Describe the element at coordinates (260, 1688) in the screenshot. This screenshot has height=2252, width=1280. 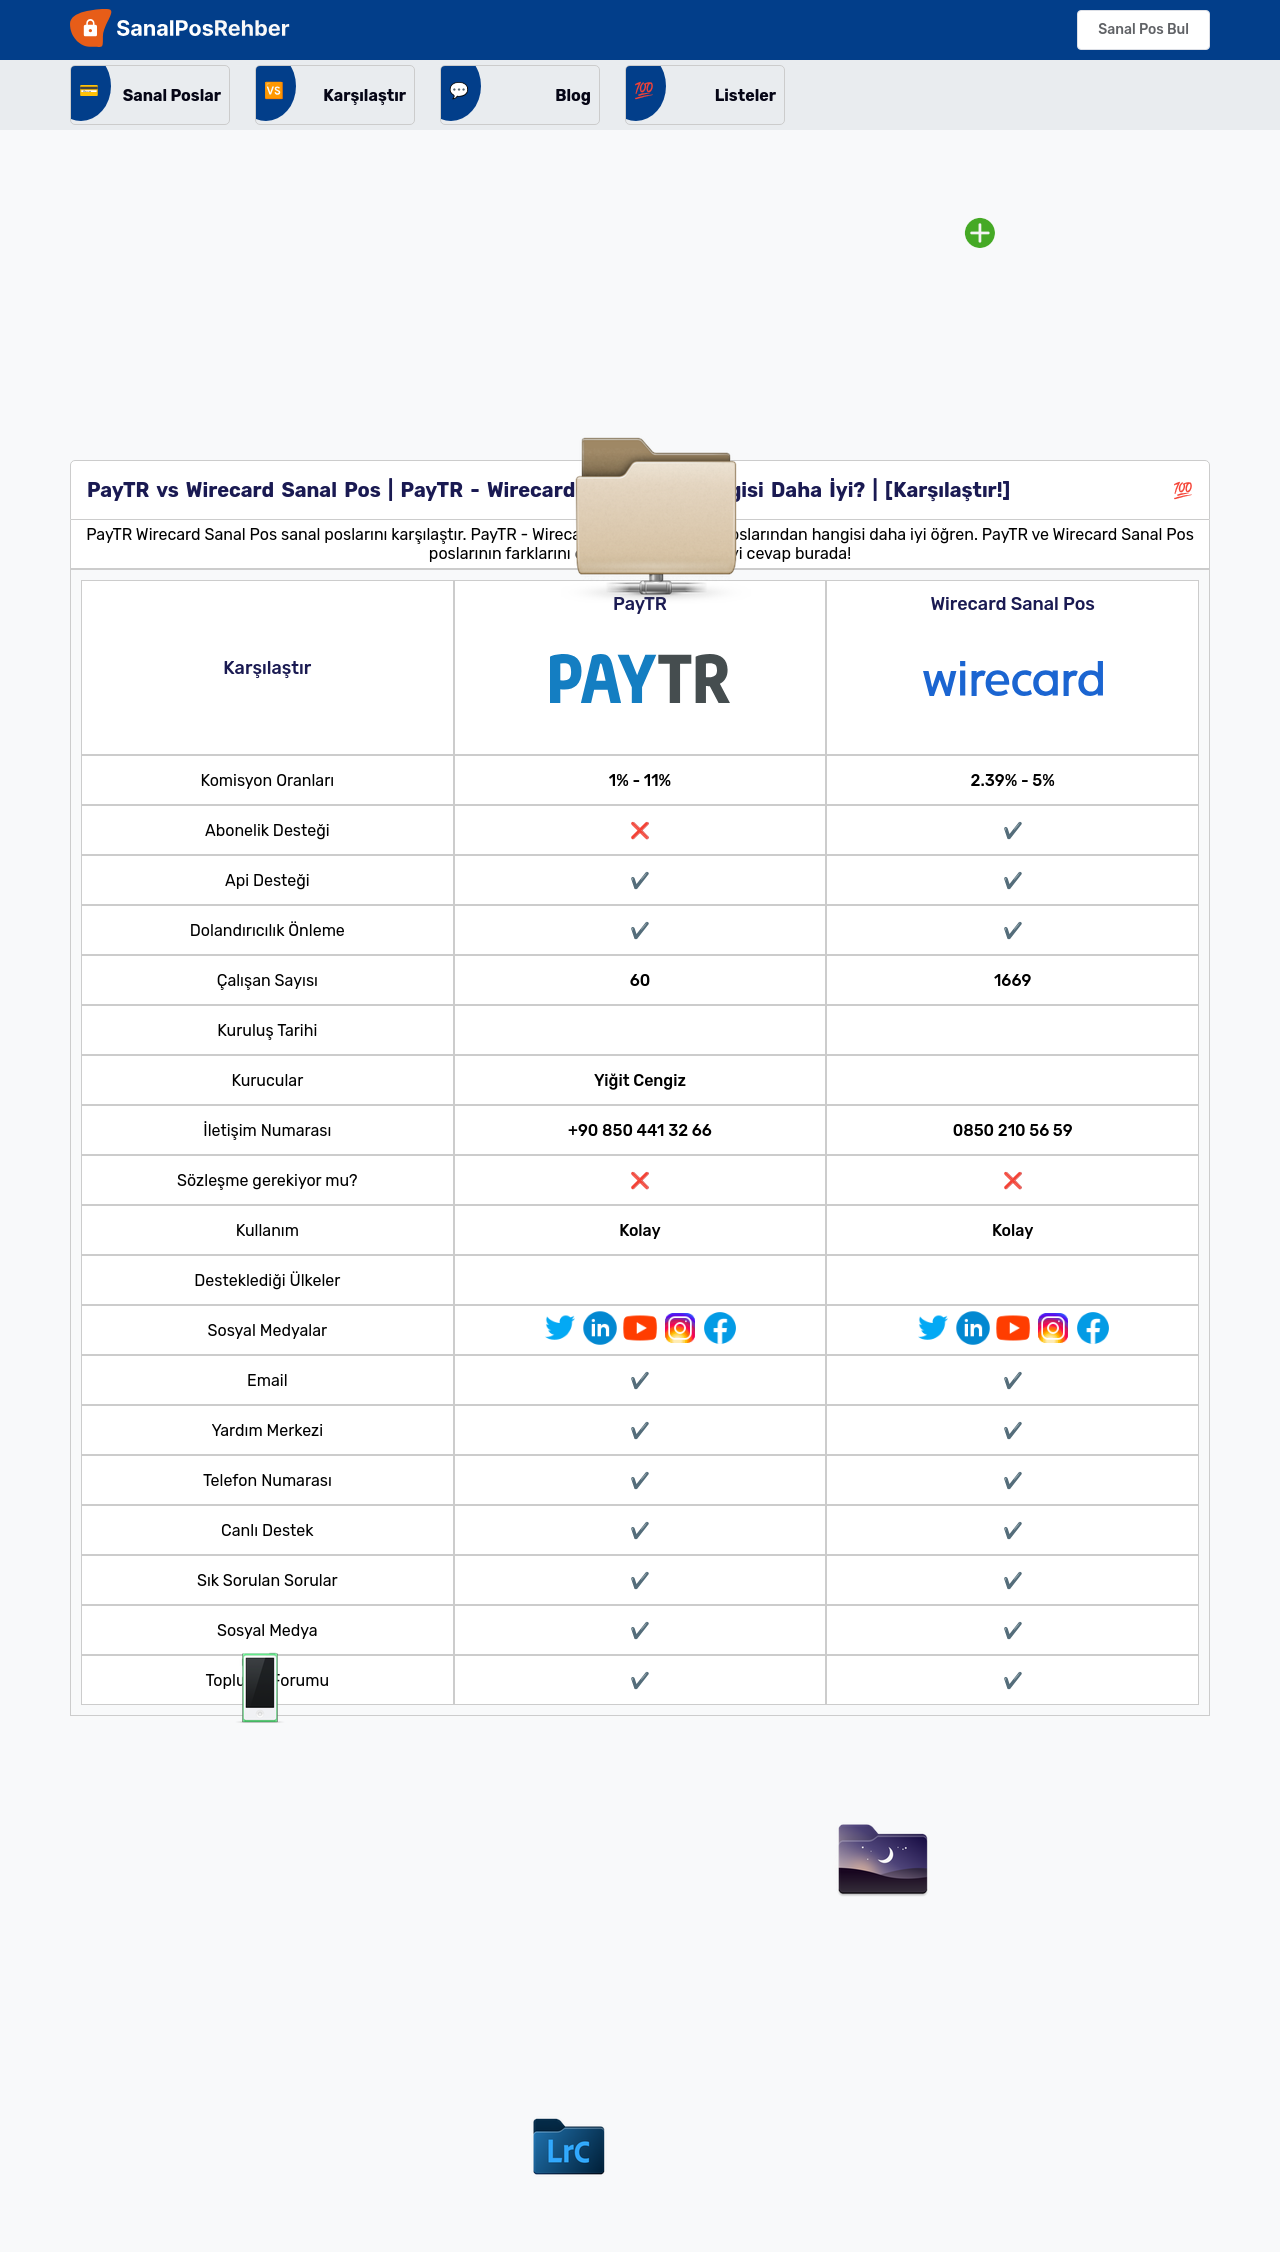
I see `iPod nano device connected` at that location.